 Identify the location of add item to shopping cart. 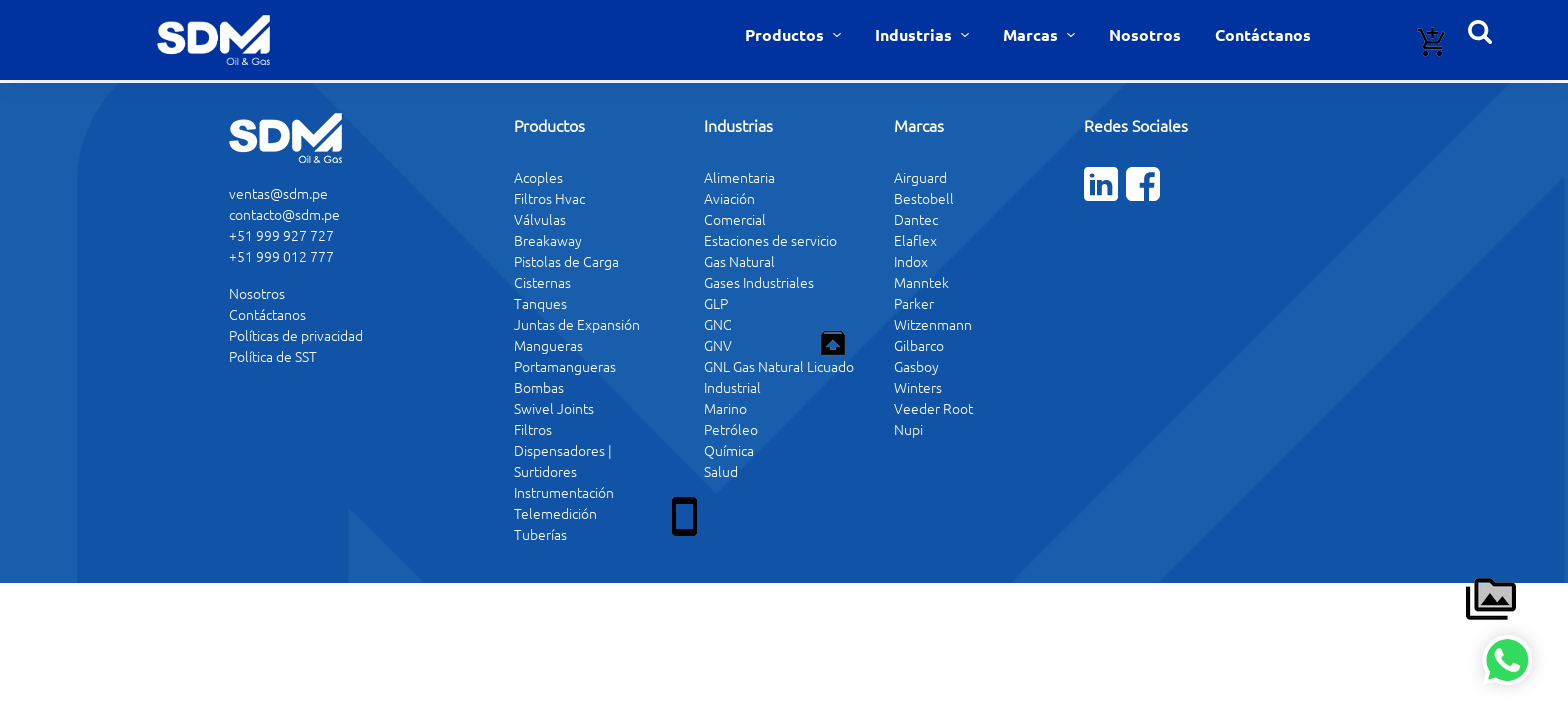
(1432, 42).